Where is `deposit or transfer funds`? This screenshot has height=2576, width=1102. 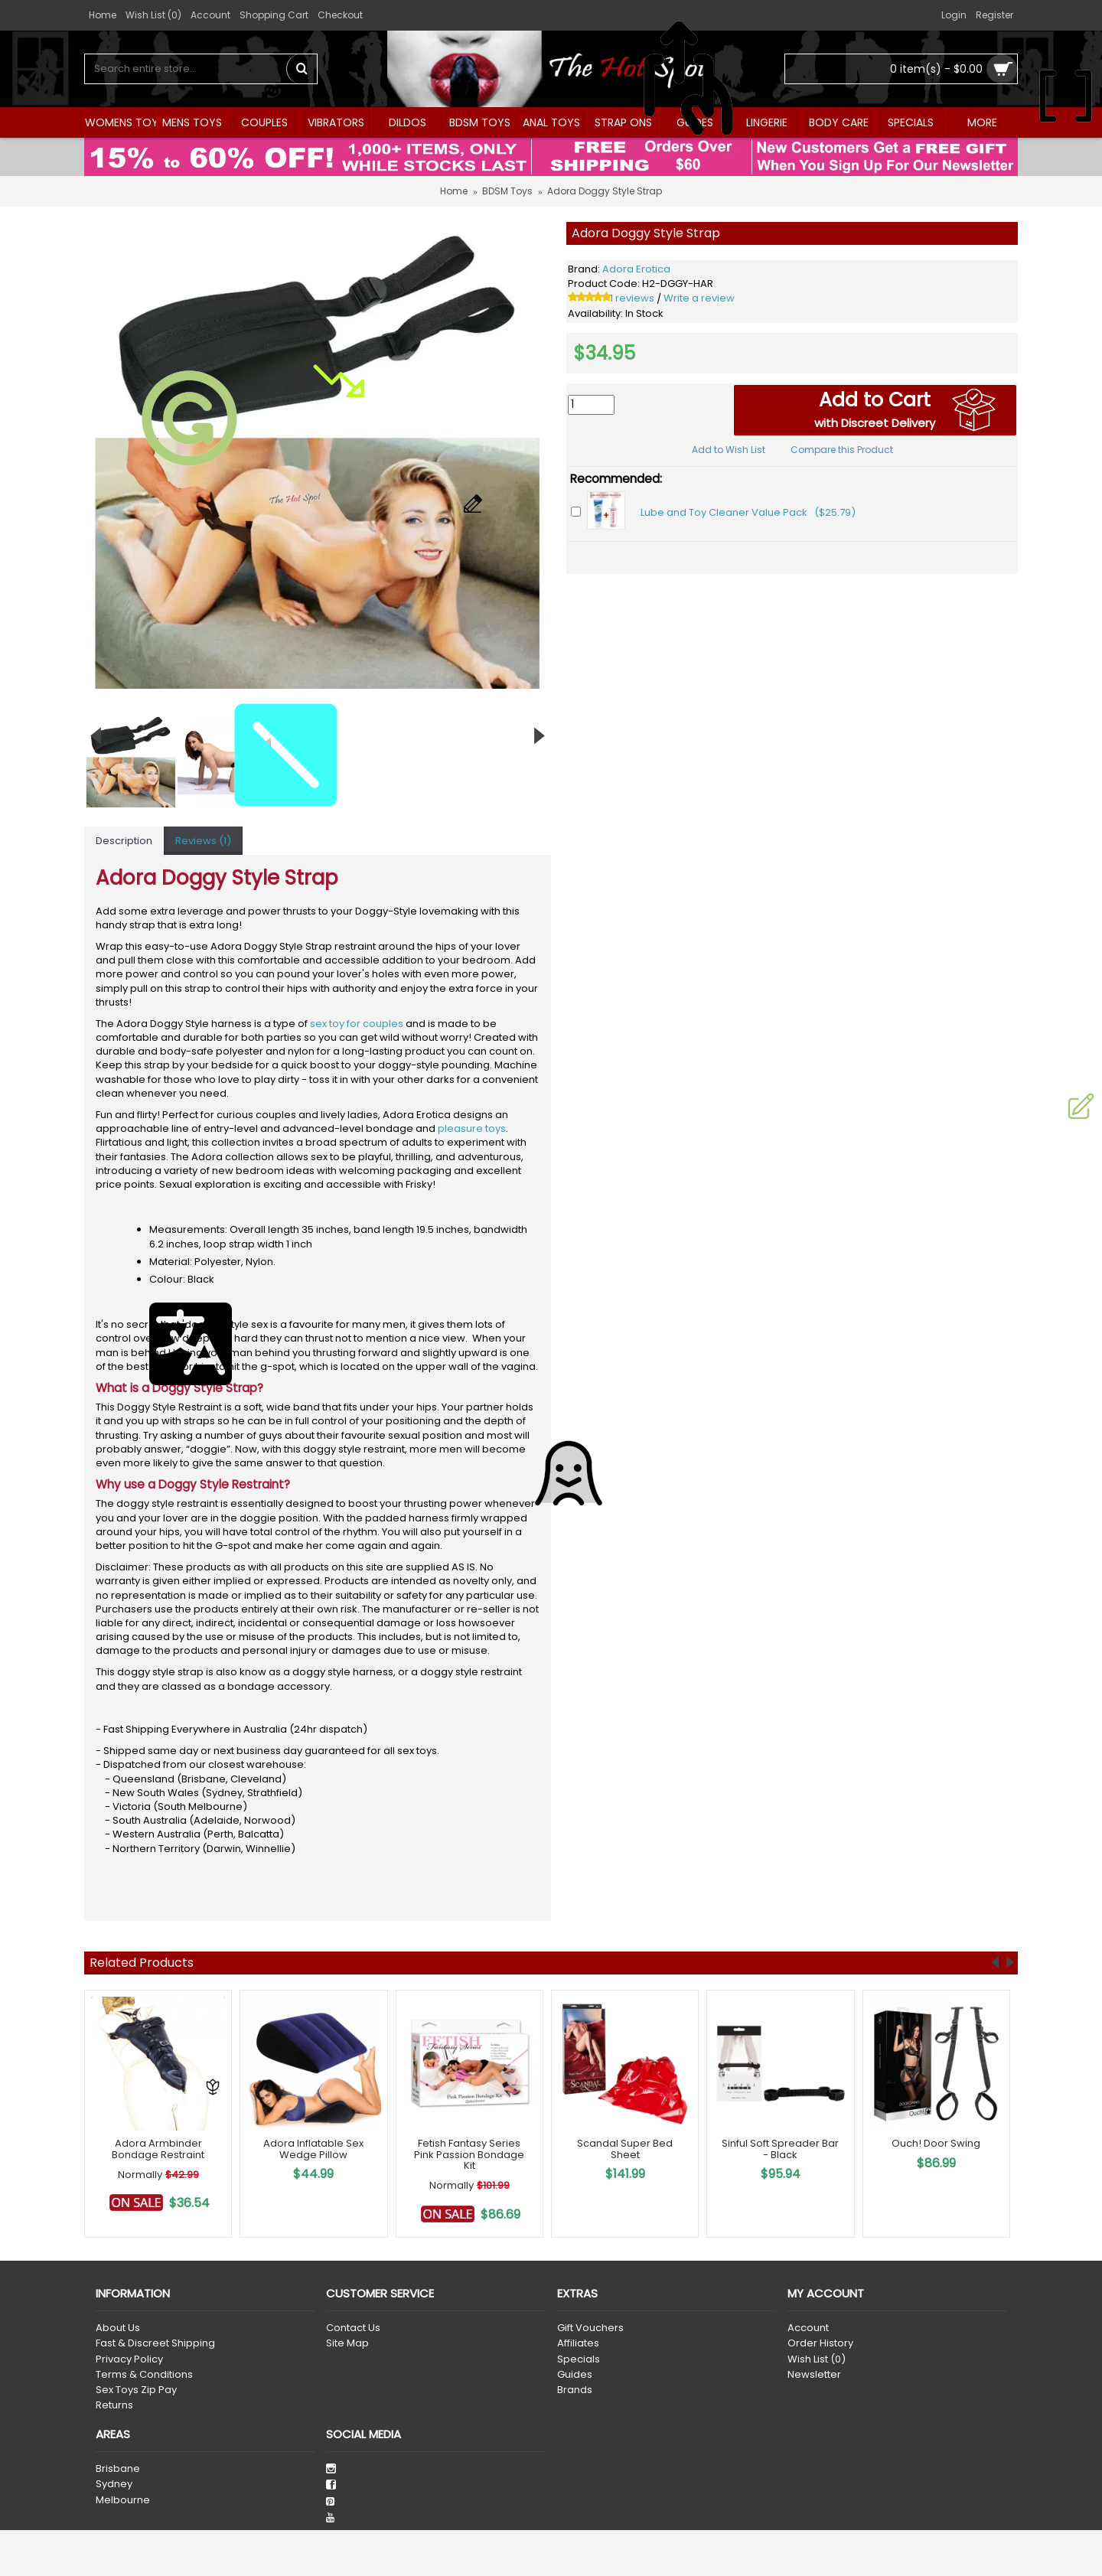 deposit or transfer funds is located at coordinates (683, 78).